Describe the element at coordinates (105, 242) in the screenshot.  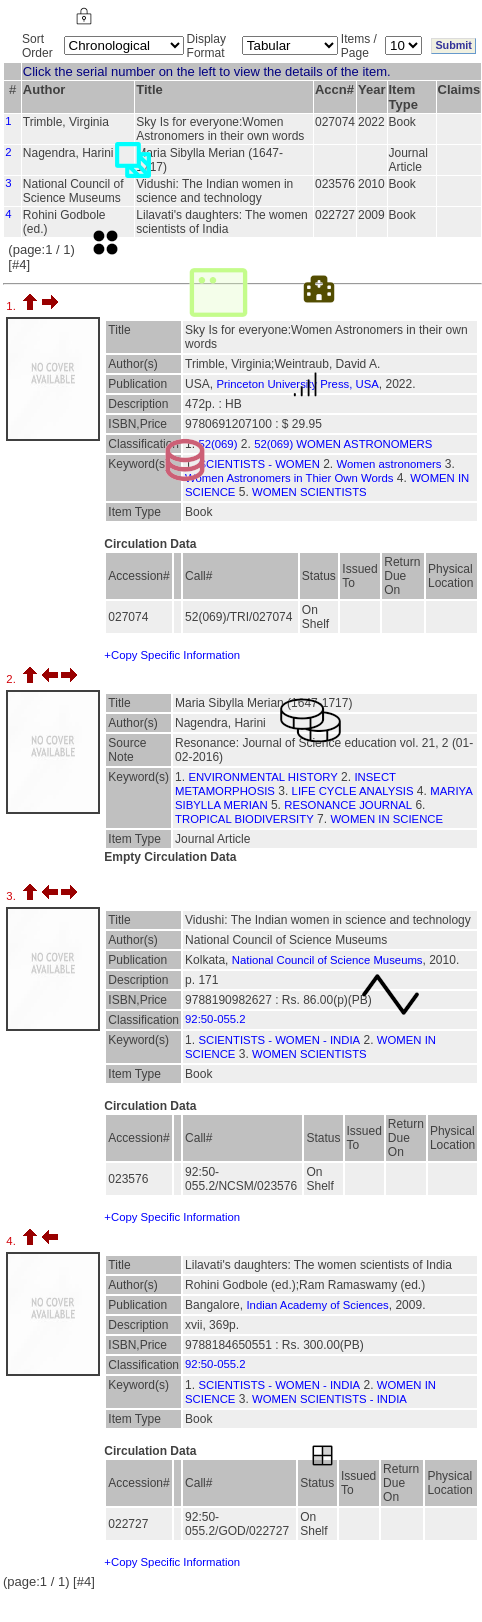
I see `open app grid or launcher` at that location.